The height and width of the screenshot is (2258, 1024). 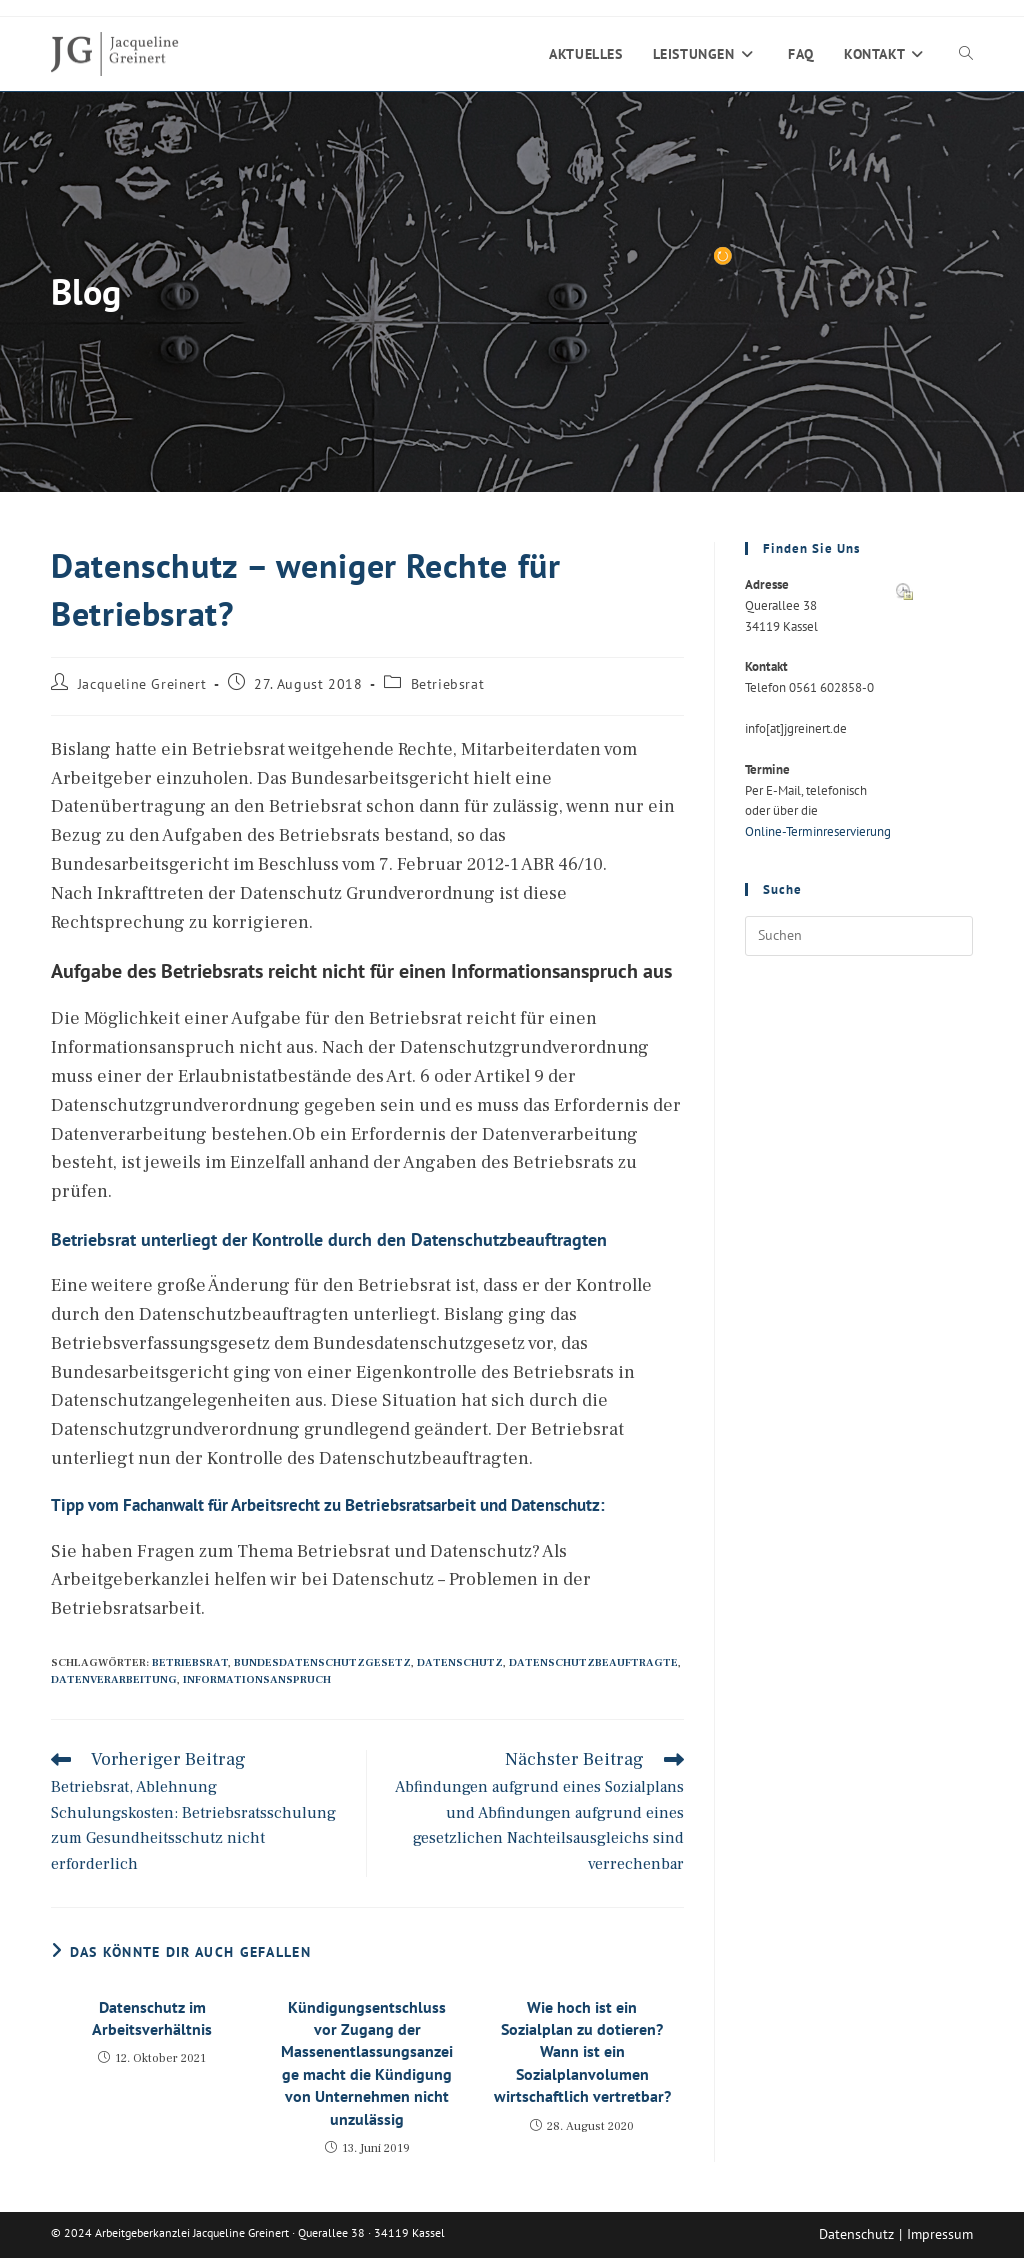 What do you see at coordinates (904, 591) in the screenshot?
I see `set date and time for an automation action` at bounding box center [904, 591].